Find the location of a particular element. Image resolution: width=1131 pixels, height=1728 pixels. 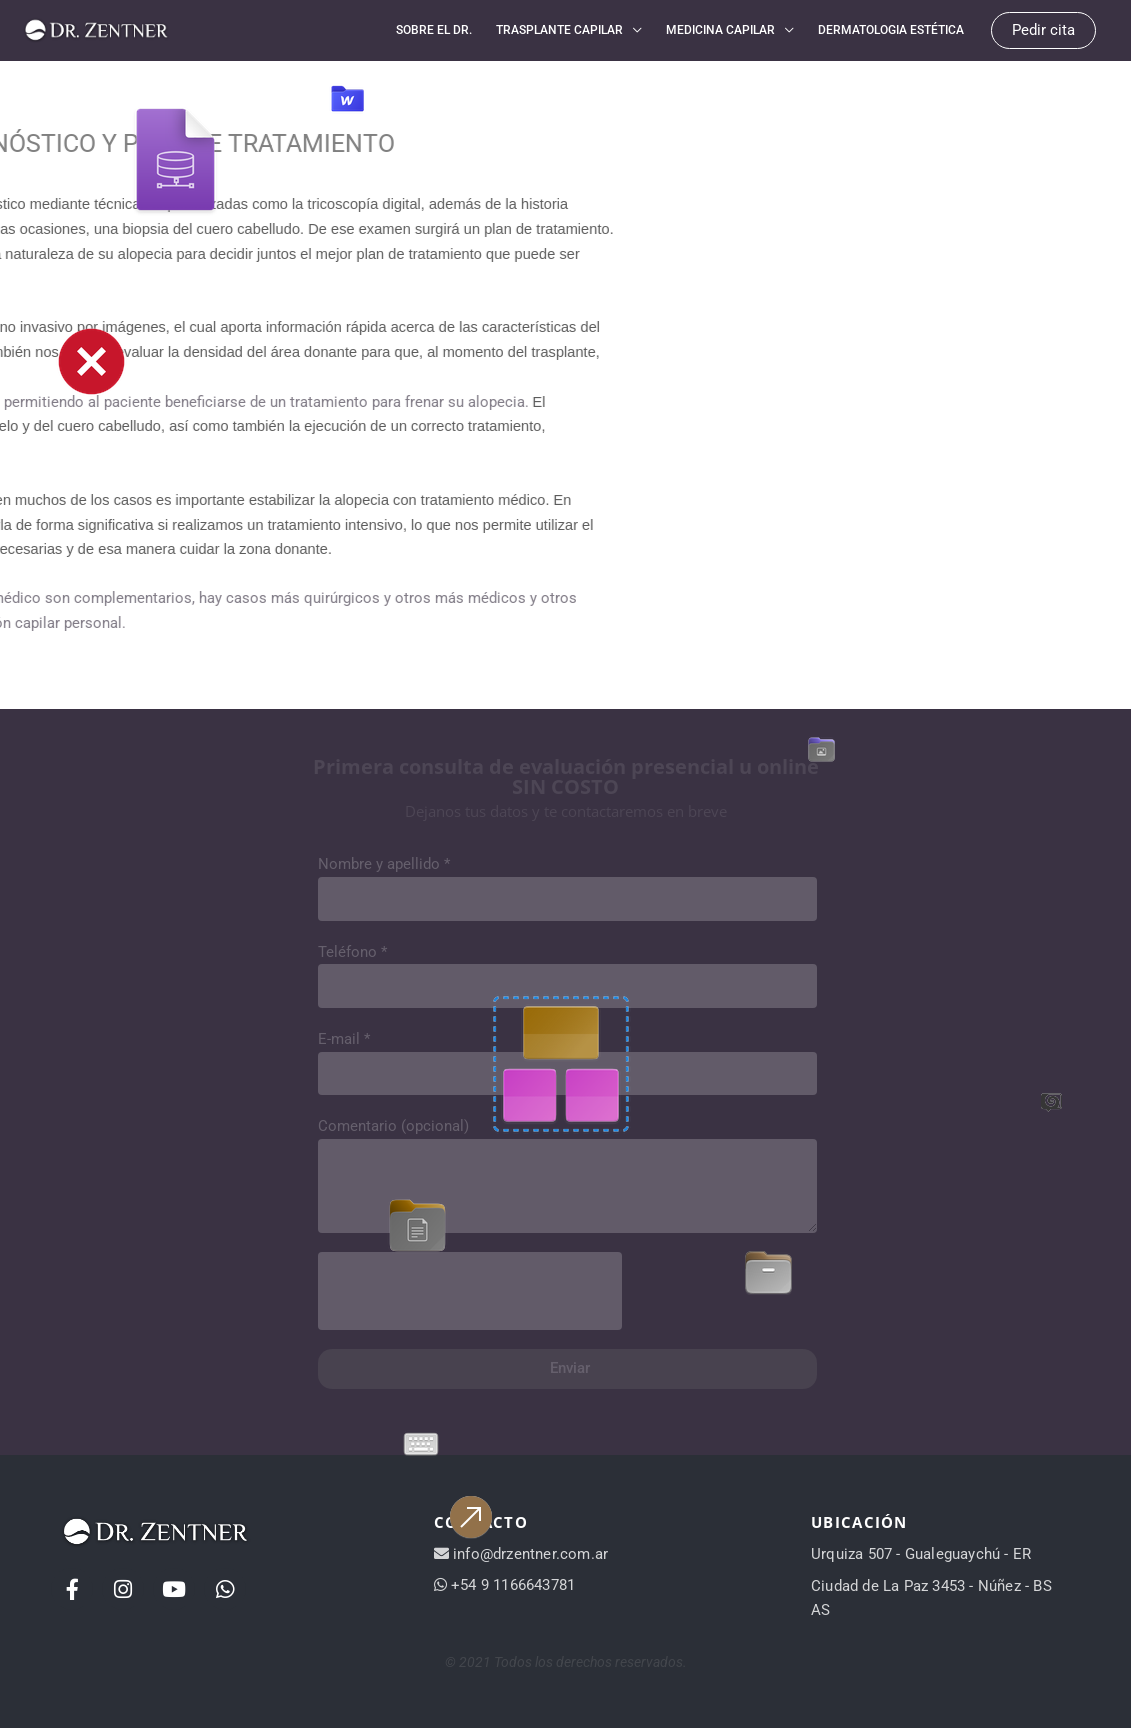

open the file manager application is located at coordinates (768, 1272).